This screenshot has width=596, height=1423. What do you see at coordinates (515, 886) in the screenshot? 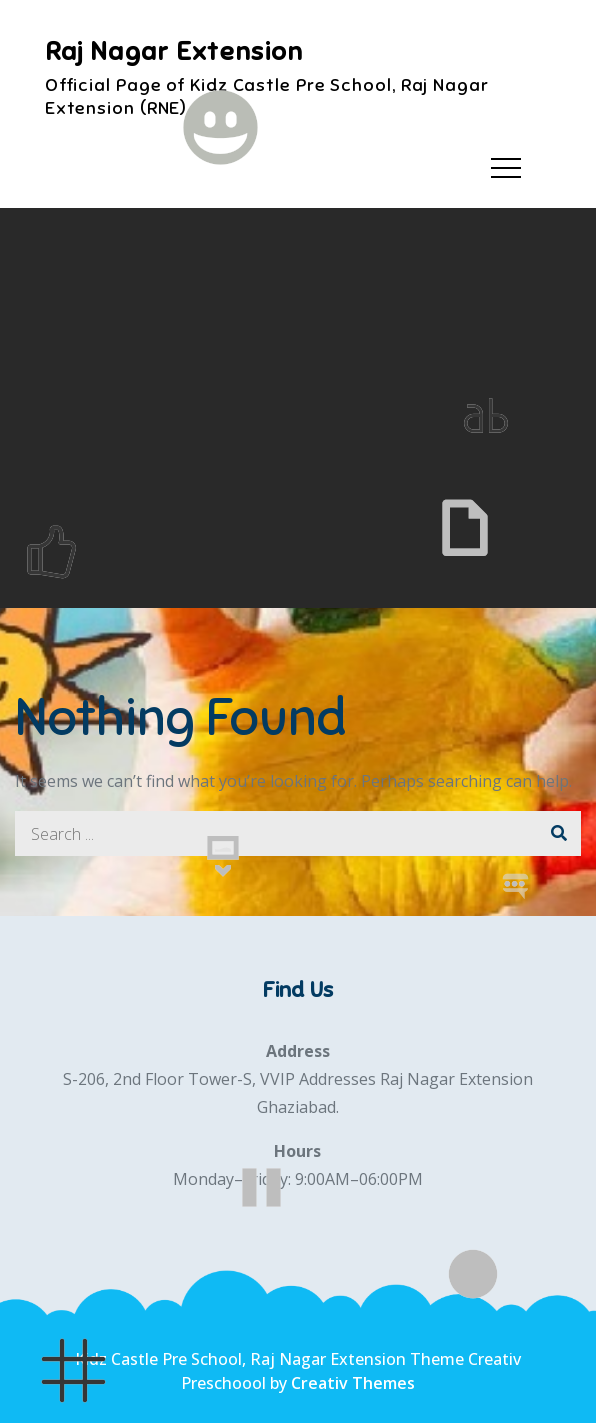
I see `indicates a pending message or chat request` at bounding box center [515, 886].